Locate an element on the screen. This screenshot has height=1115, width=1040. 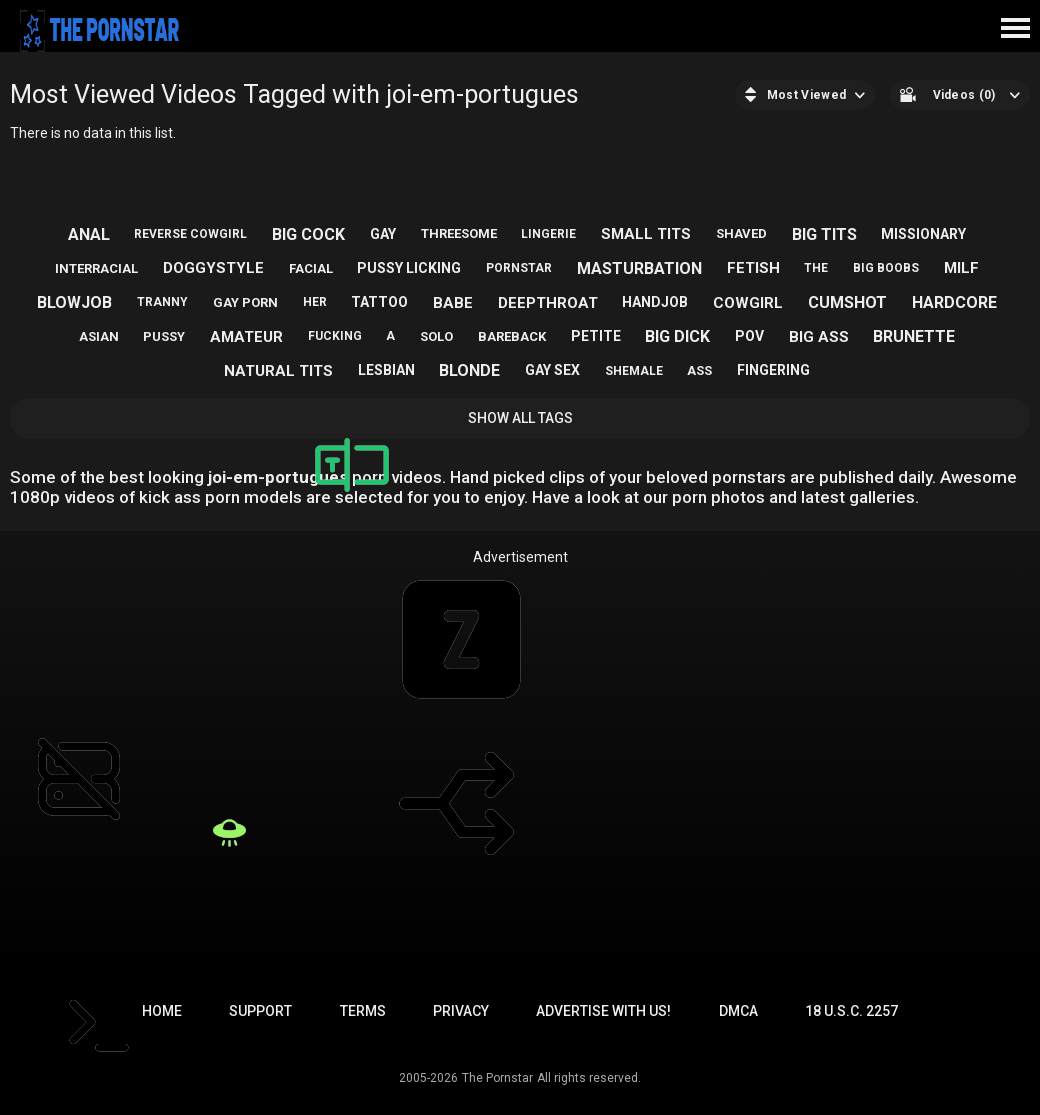
split or branch content into multiple paths is located at coordinates (456, 803).